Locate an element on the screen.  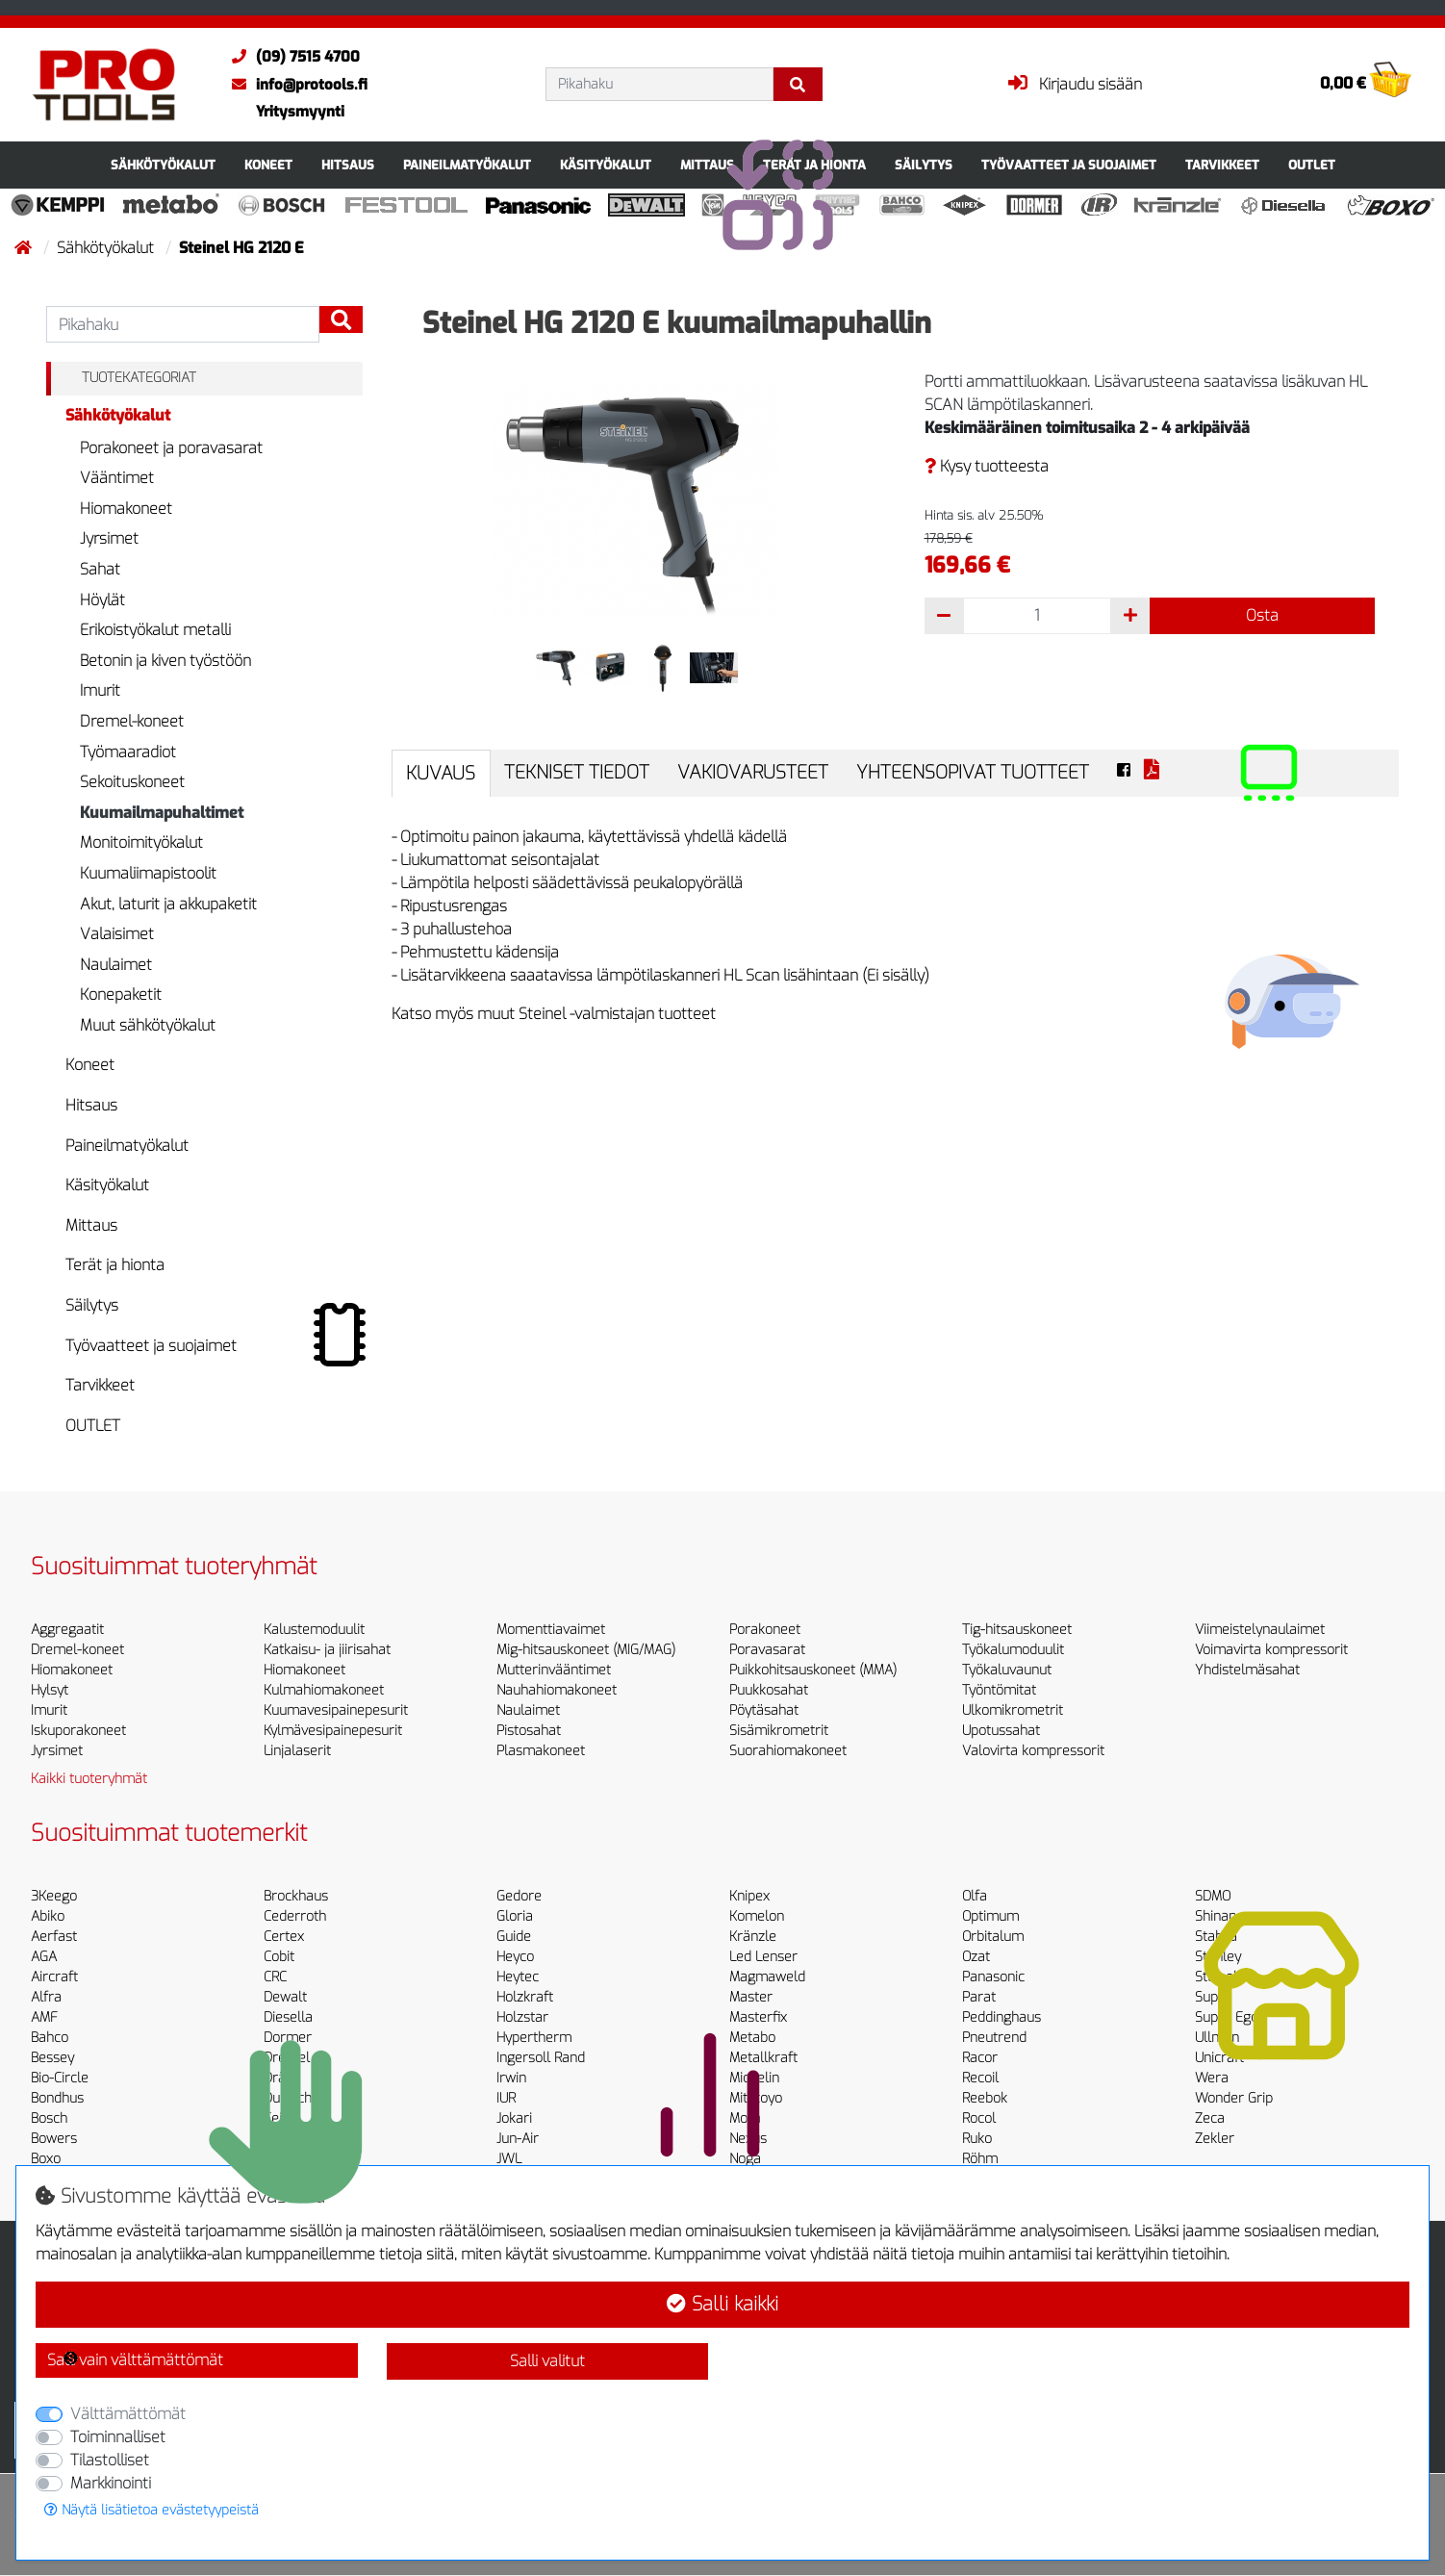
stop or pause an action is located at coordinates (291, 2122).